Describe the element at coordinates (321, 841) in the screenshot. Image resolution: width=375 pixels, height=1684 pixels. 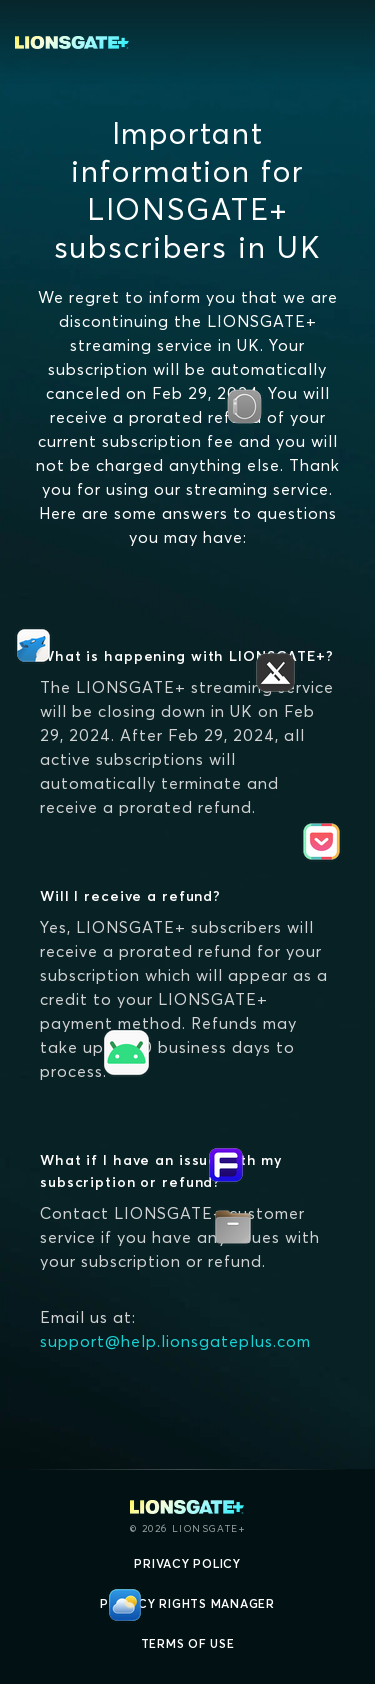
I see `open the pocket app to view saved articles` at that location.